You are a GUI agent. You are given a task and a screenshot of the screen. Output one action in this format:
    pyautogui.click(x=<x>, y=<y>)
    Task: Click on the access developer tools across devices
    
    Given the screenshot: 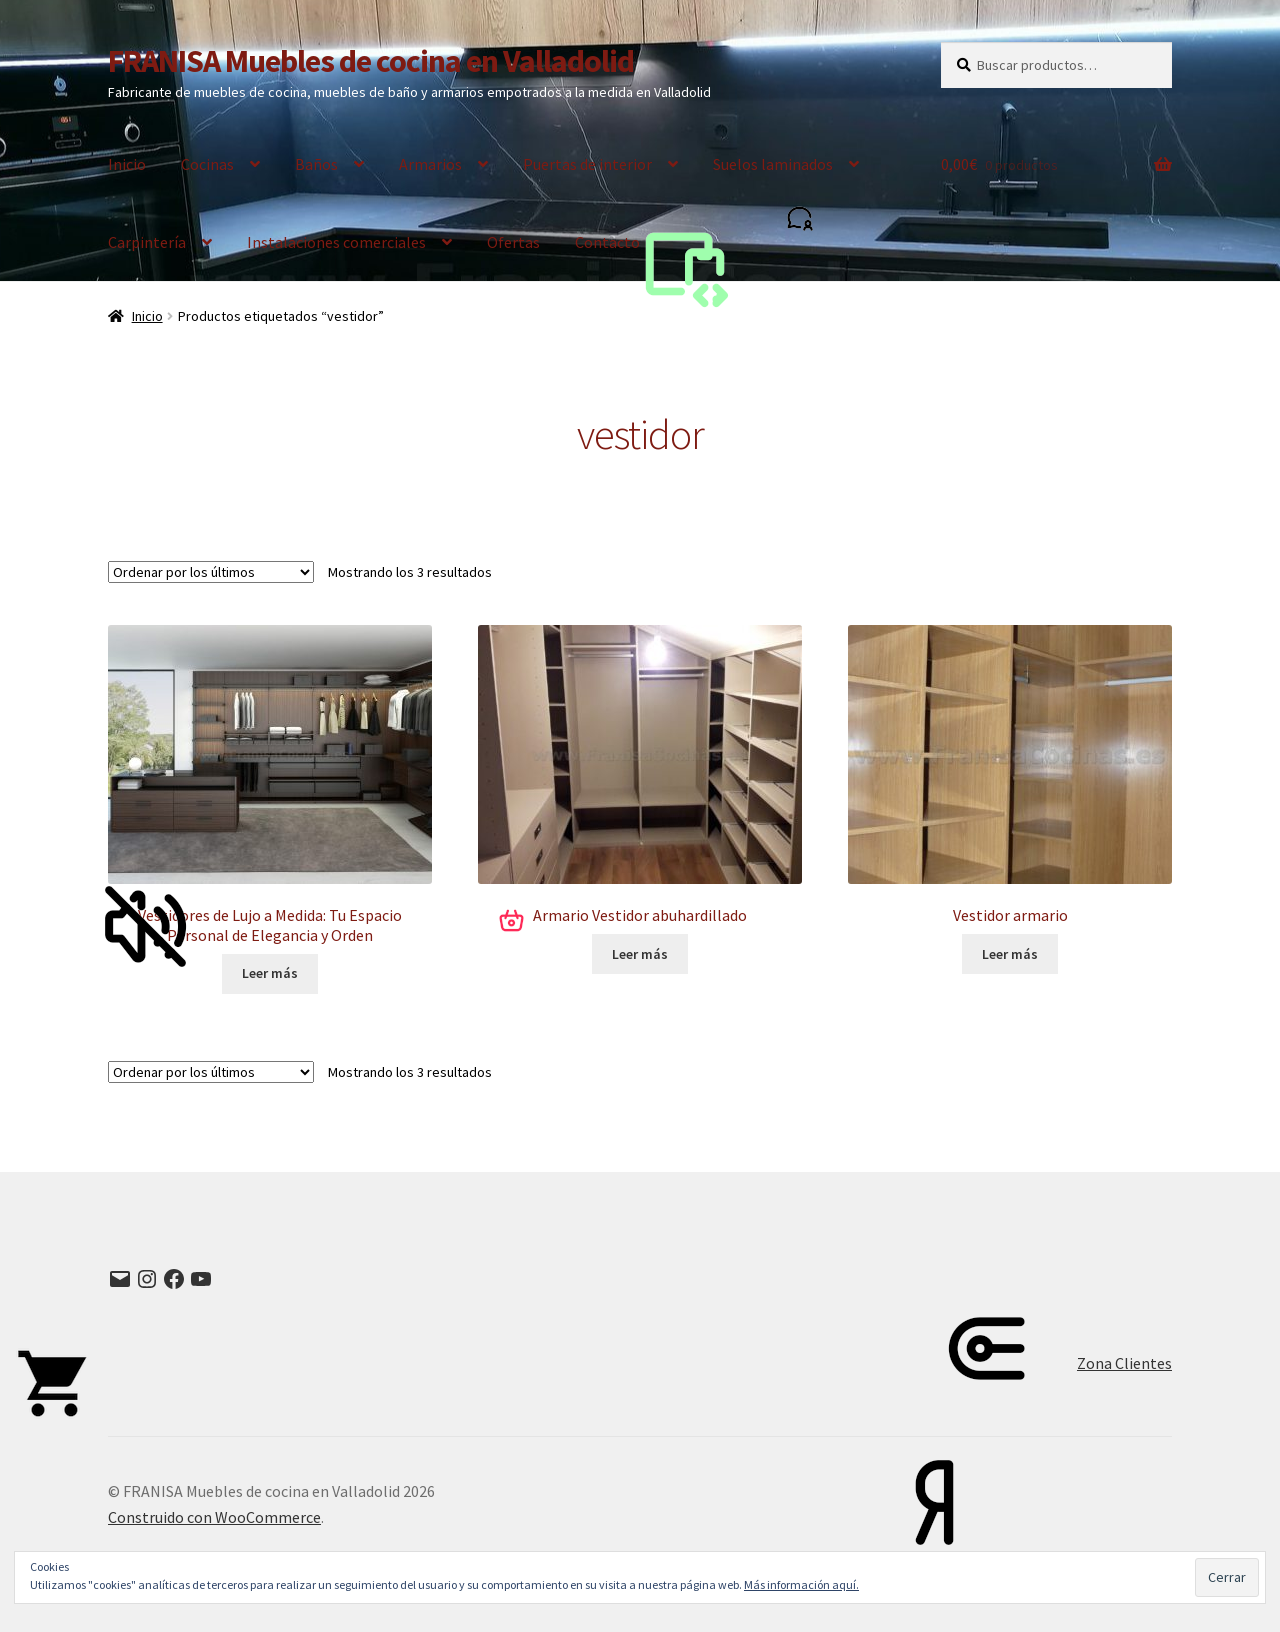 What is the action you would take?
    pyautogui.click(x=685, y=268)
    